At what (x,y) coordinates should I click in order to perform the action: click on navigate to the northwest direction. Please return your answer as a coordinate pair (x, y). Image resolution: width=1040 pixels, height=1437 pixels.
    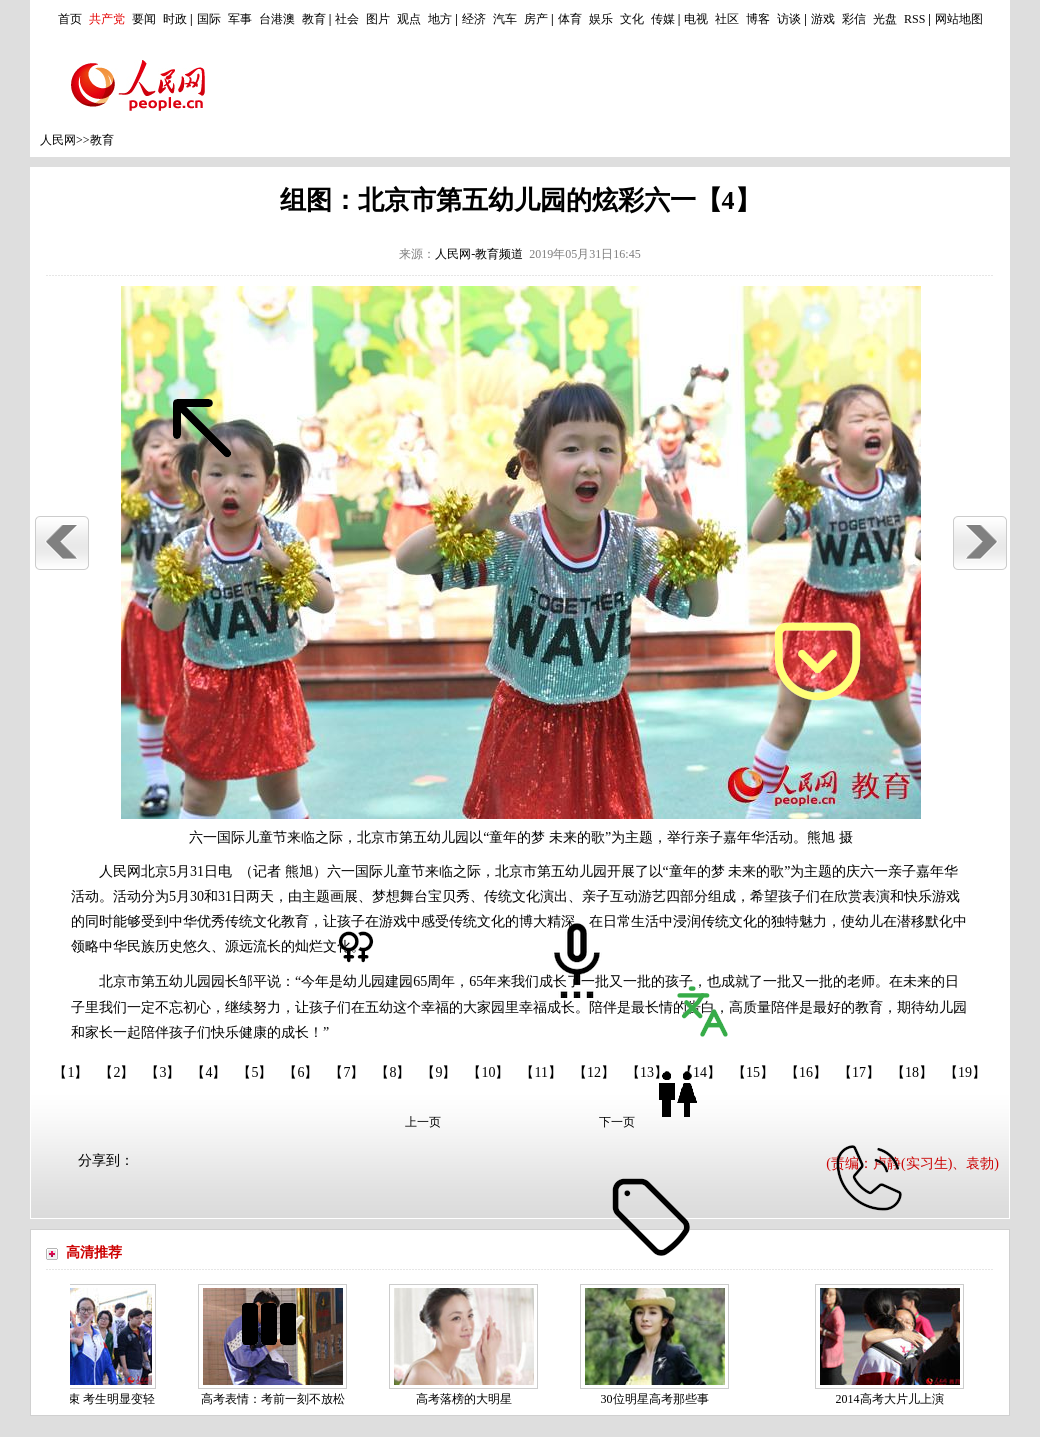
    Looking at the image, I should click on (201, 427).